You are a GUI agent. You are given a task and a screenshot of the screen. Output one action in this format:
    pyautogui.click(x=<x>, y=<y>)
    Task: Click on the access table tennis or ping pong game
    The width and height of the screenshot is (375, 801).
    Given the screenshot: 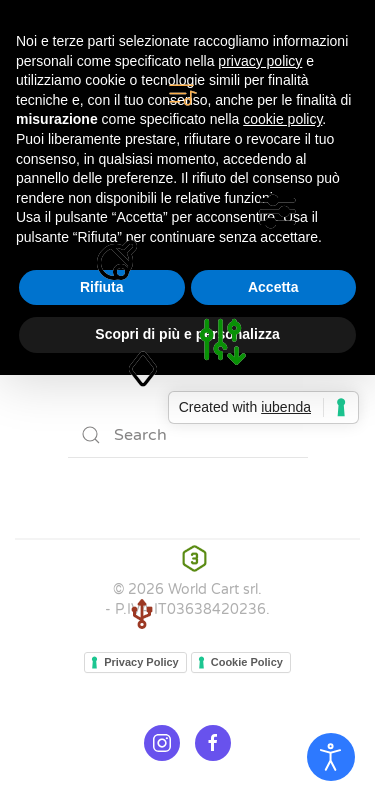 What is the action you would take?
    pyautogui.click(x=117, y=260)
    